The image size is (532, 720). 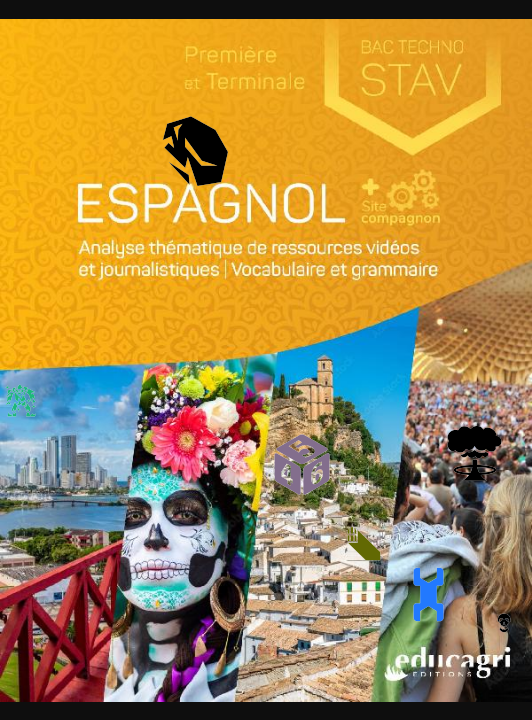 I want to click on indicates explosion or blast event in game, so click(x=474, y=453).